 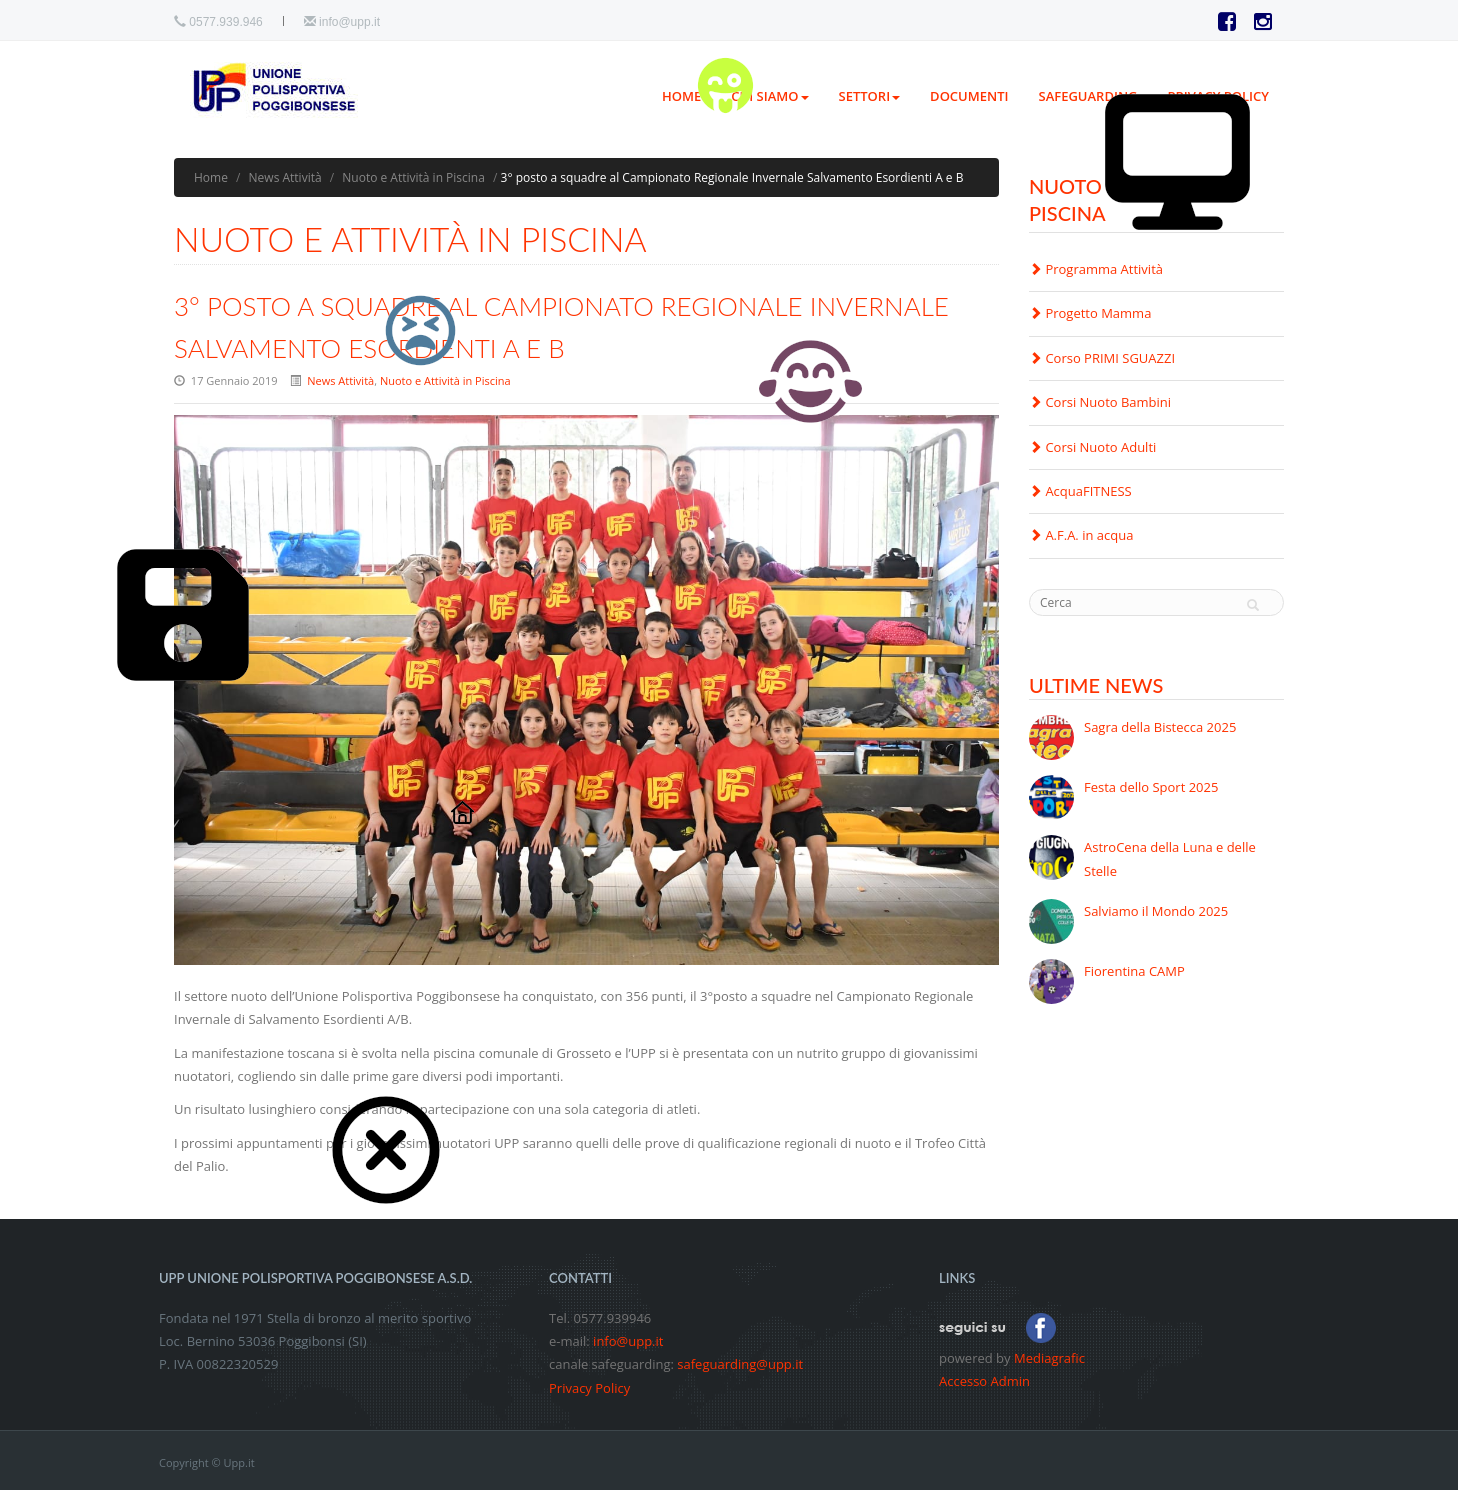 I want to click on insert a playful or silly emoji reaction, so click(x=725, y=85).